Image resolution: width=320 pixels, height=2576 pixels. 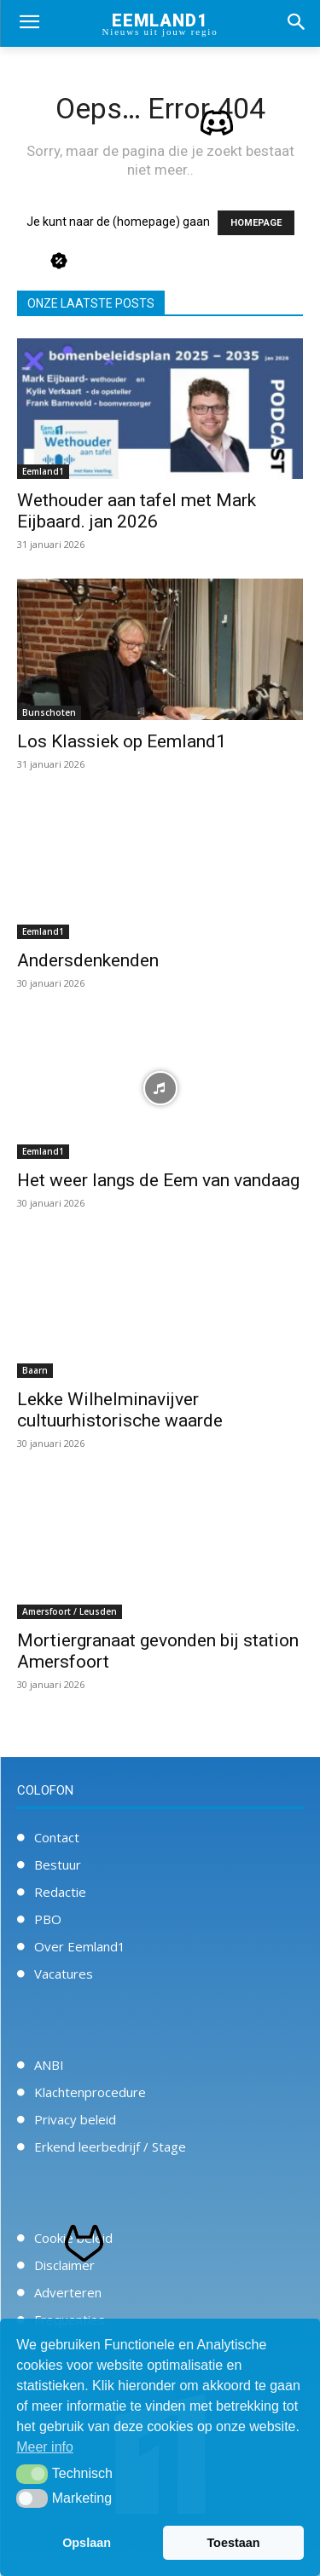 I want to click on open Discord, so click(x=217, y=123).